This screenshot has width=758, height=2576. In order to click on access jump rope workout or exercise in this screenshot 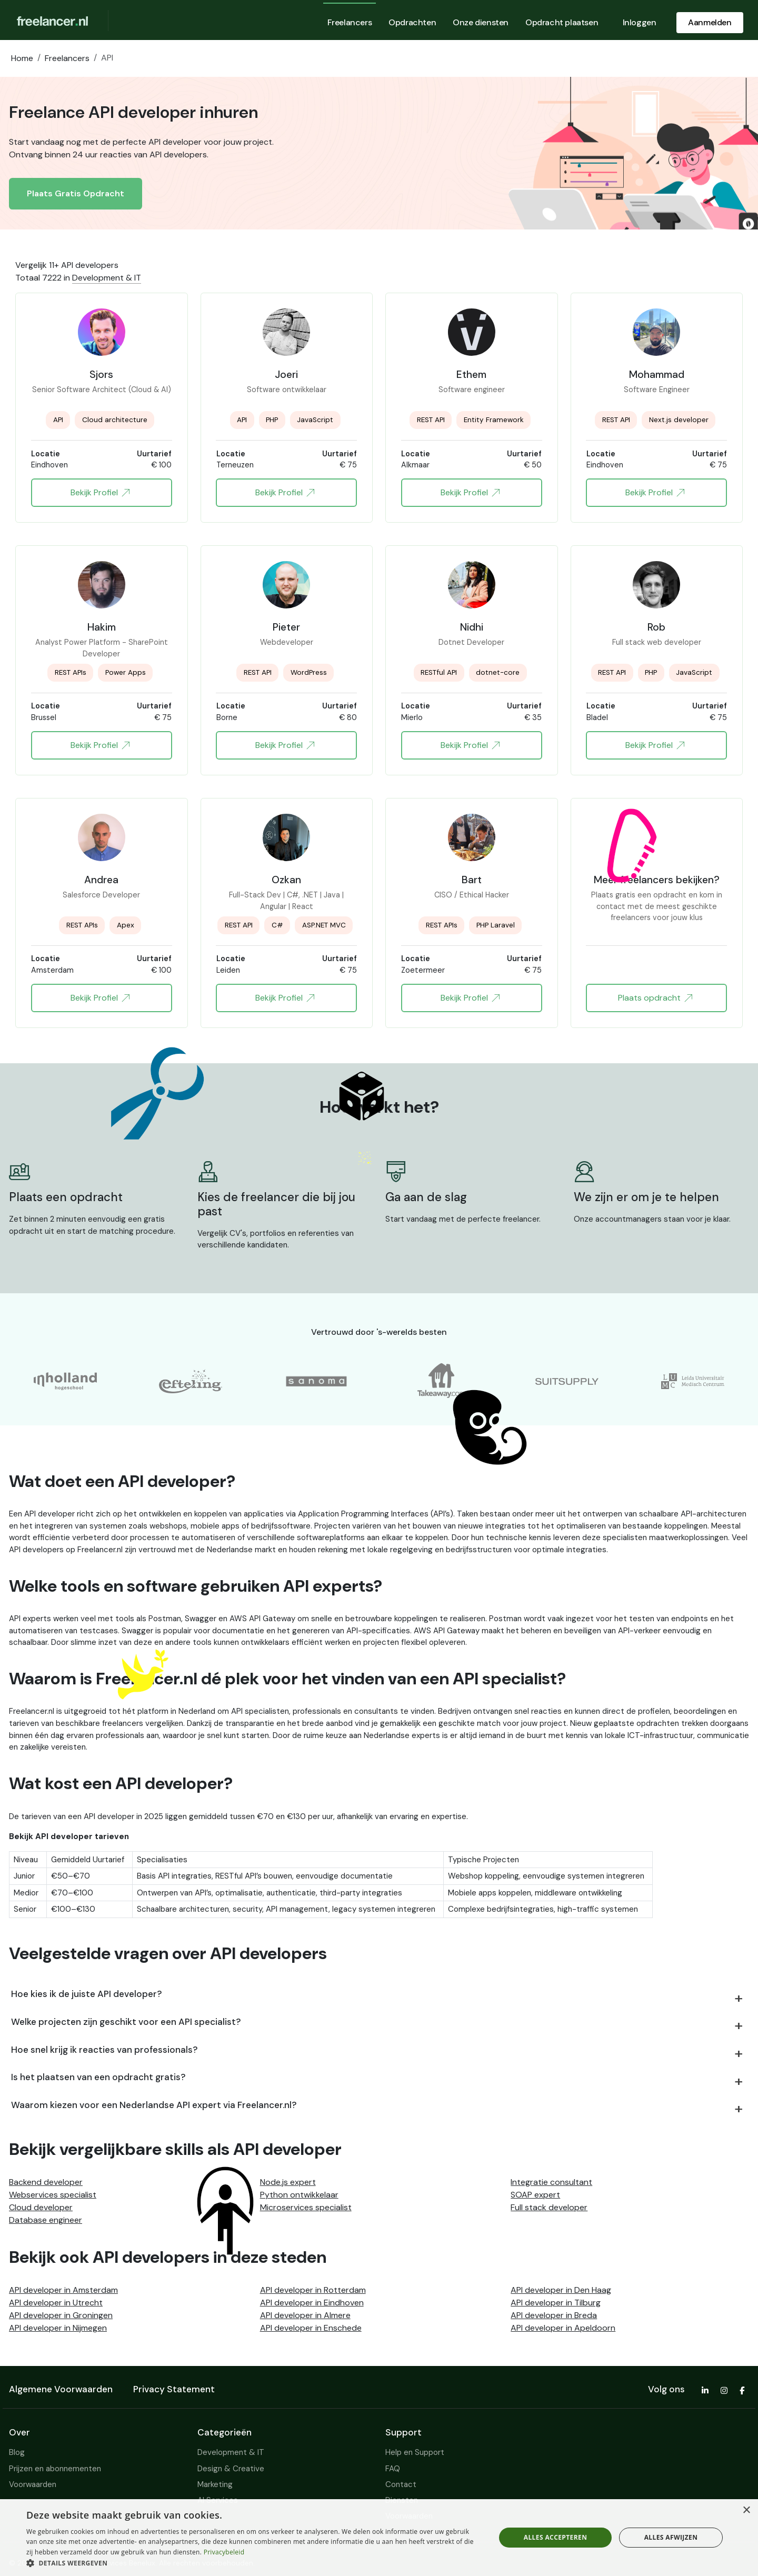, I will do `click(225, 2211)`.